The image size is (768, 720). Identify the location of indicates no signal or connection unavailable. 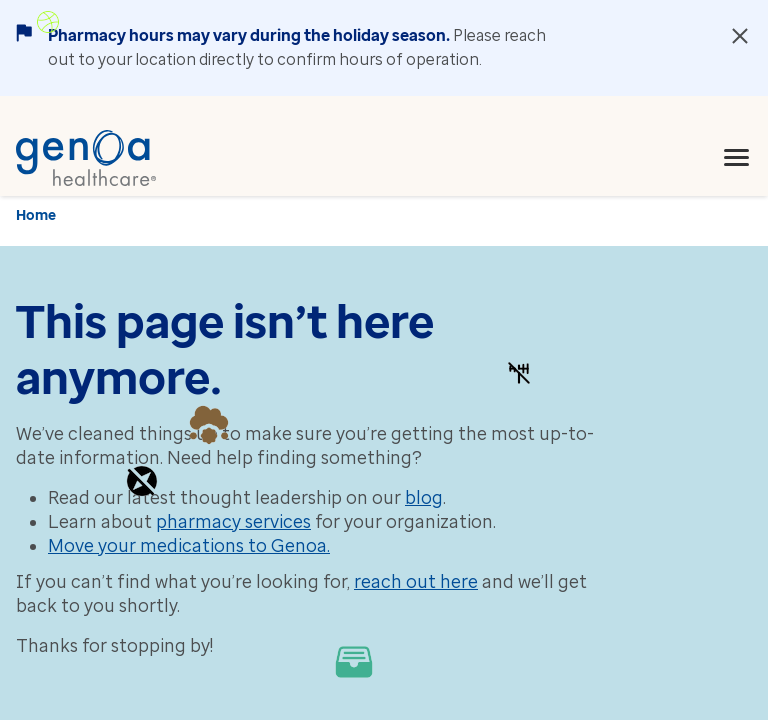
(519, 373).